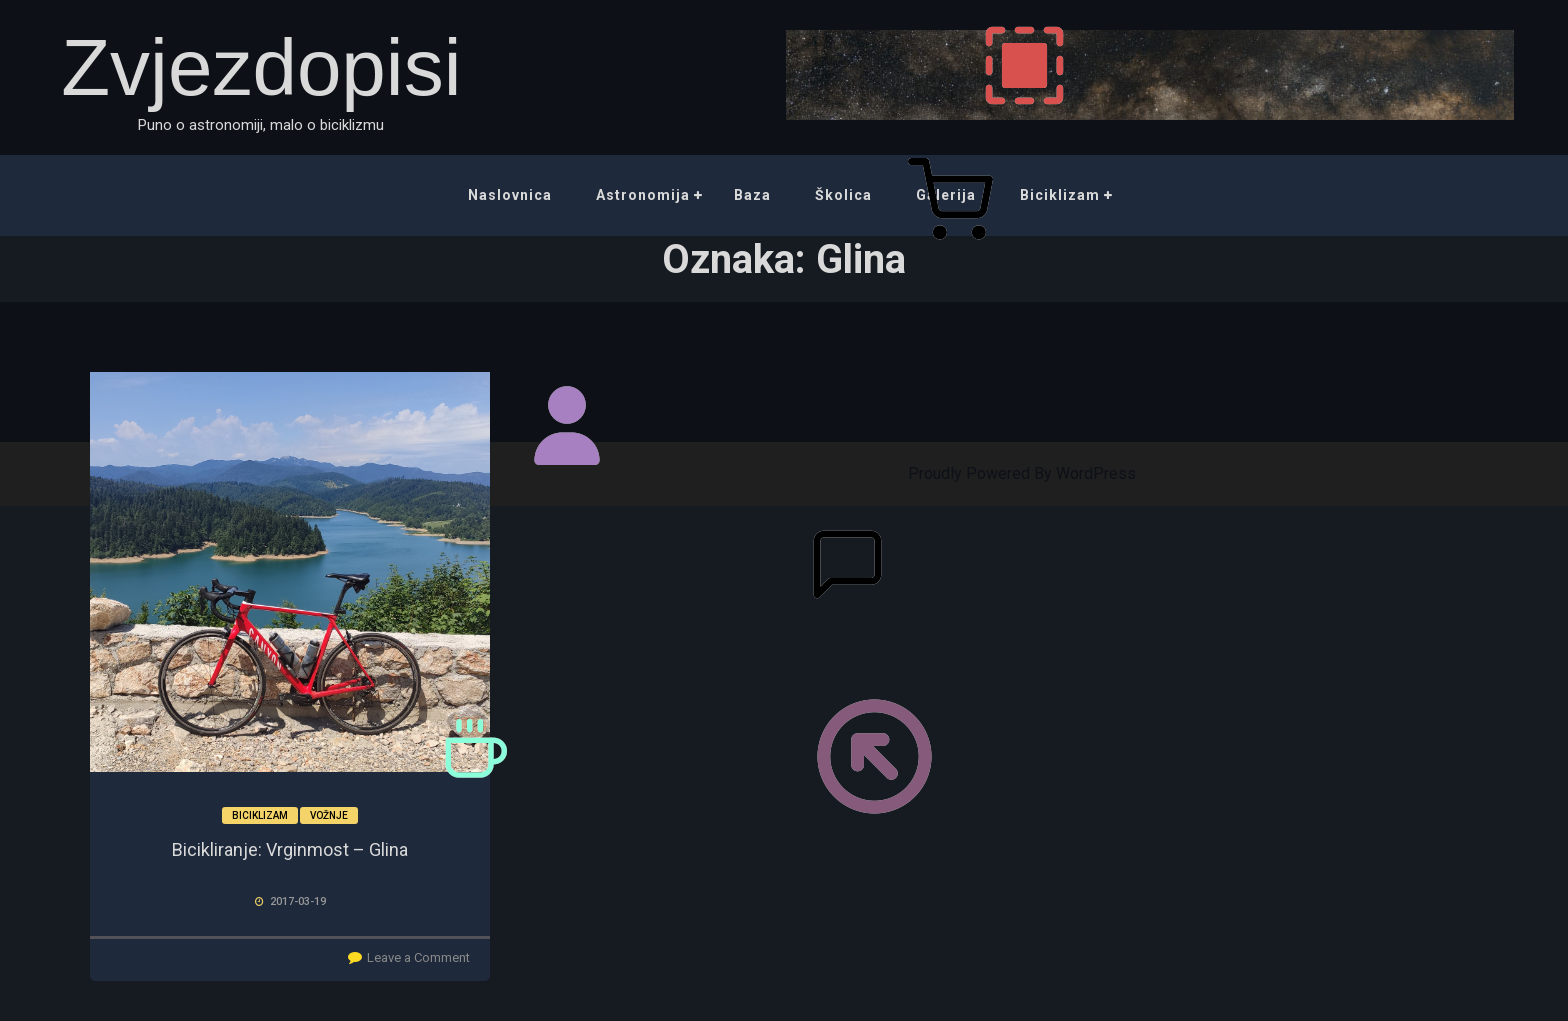 The image size is (1568, 1021). Describe the element at coordinates (475, 751) in the screenshot. I see `find nearby coffee shops or cafes` at that location.